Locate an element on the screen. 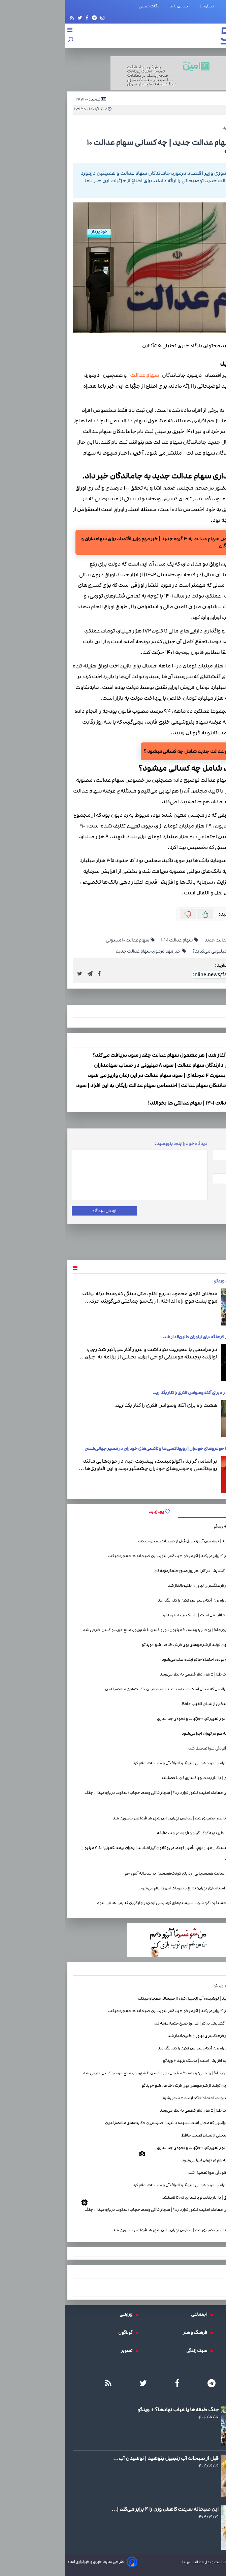 This screenshot has width=226, height=2576. view device memory or RAM usage is located at coordinates (85, 2202).